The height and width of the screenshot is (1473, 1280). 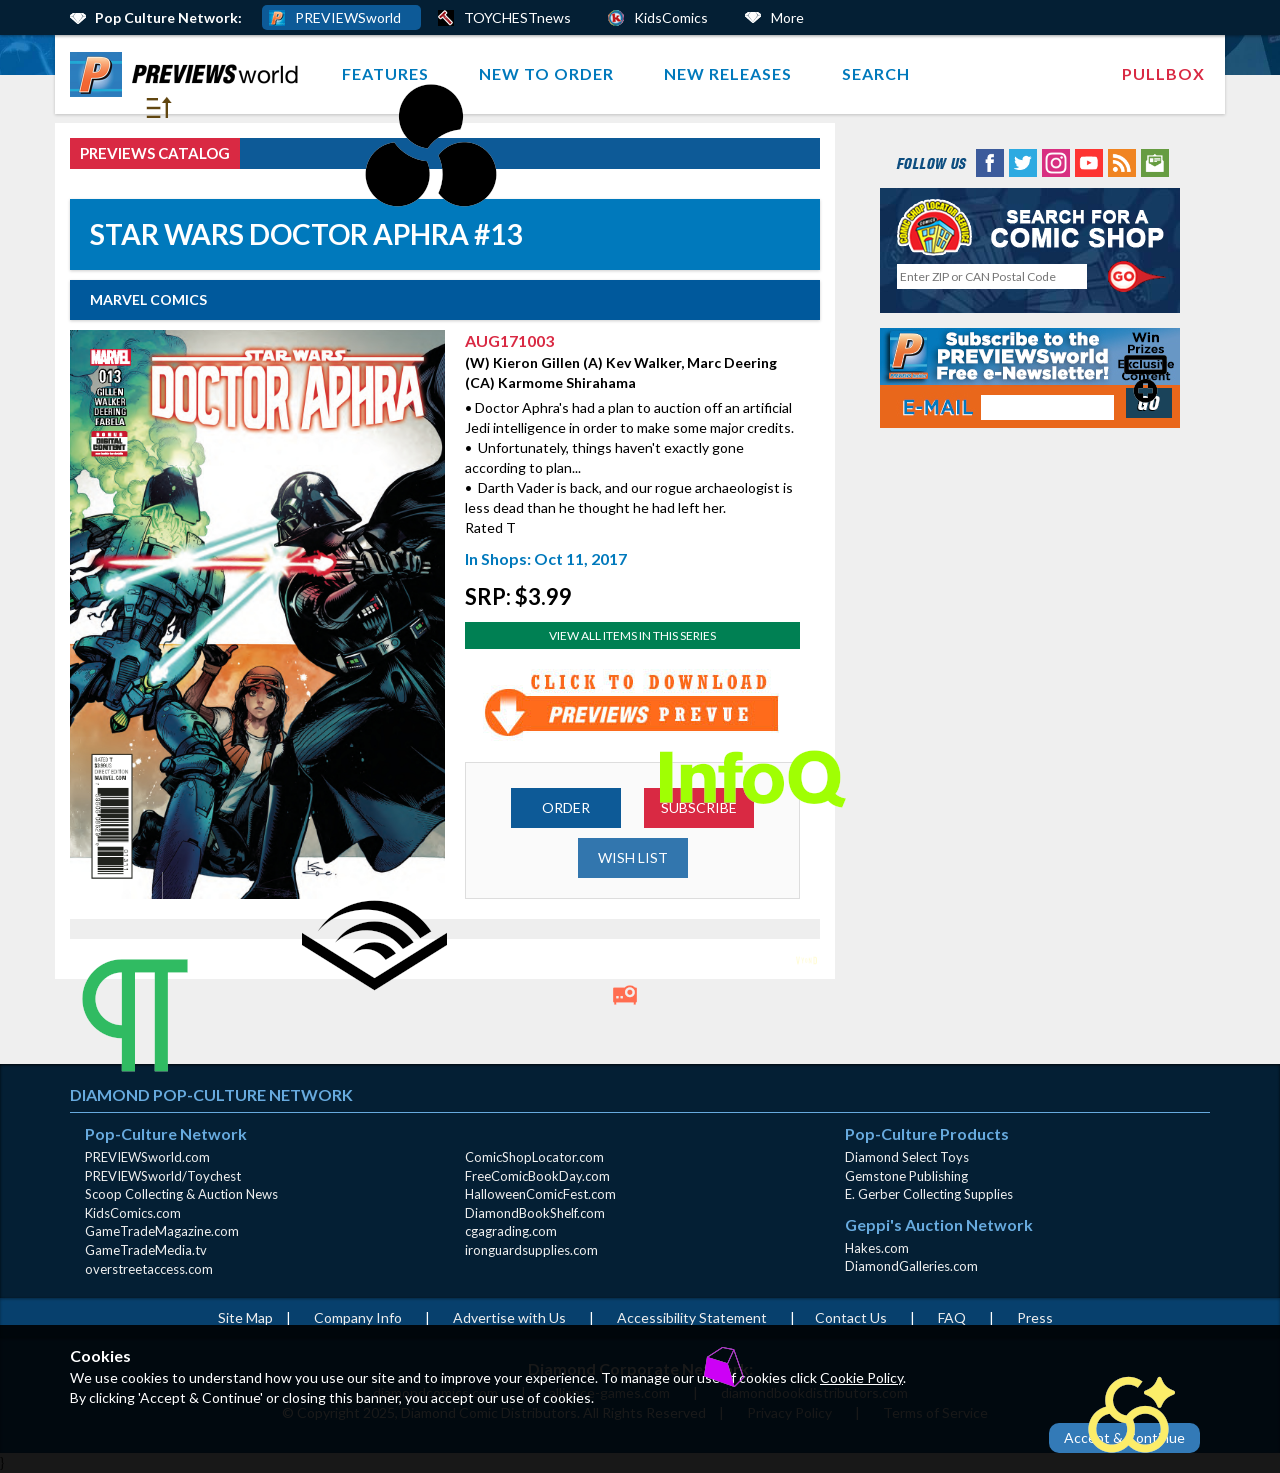 What do you see at coordinates (1145, 376) in the screenshot?
I see `insert a new row below the current selection` at bounding box center [1145, 376].